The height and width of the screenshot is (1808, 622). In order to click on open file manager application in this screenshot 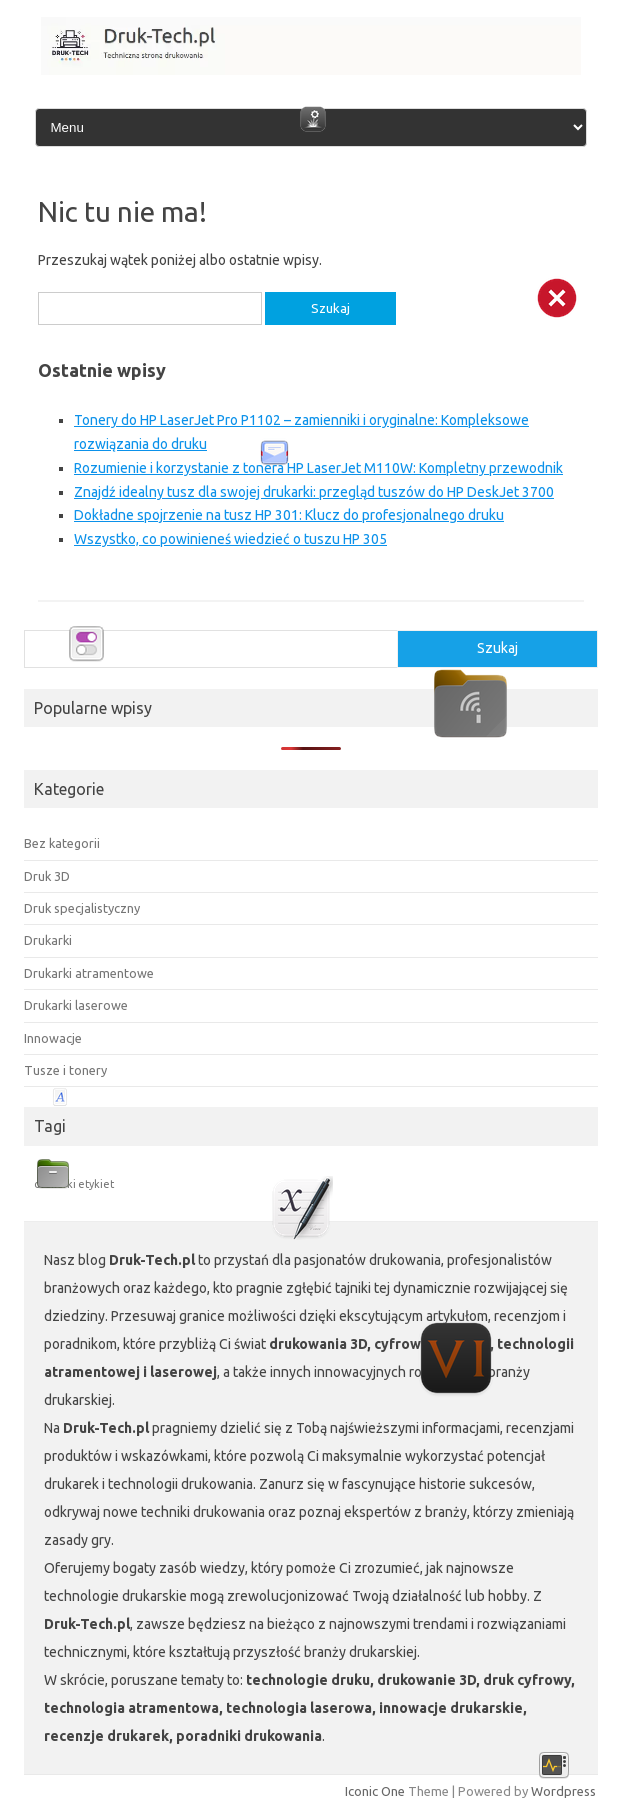, I will do `click(53, 1173)`.